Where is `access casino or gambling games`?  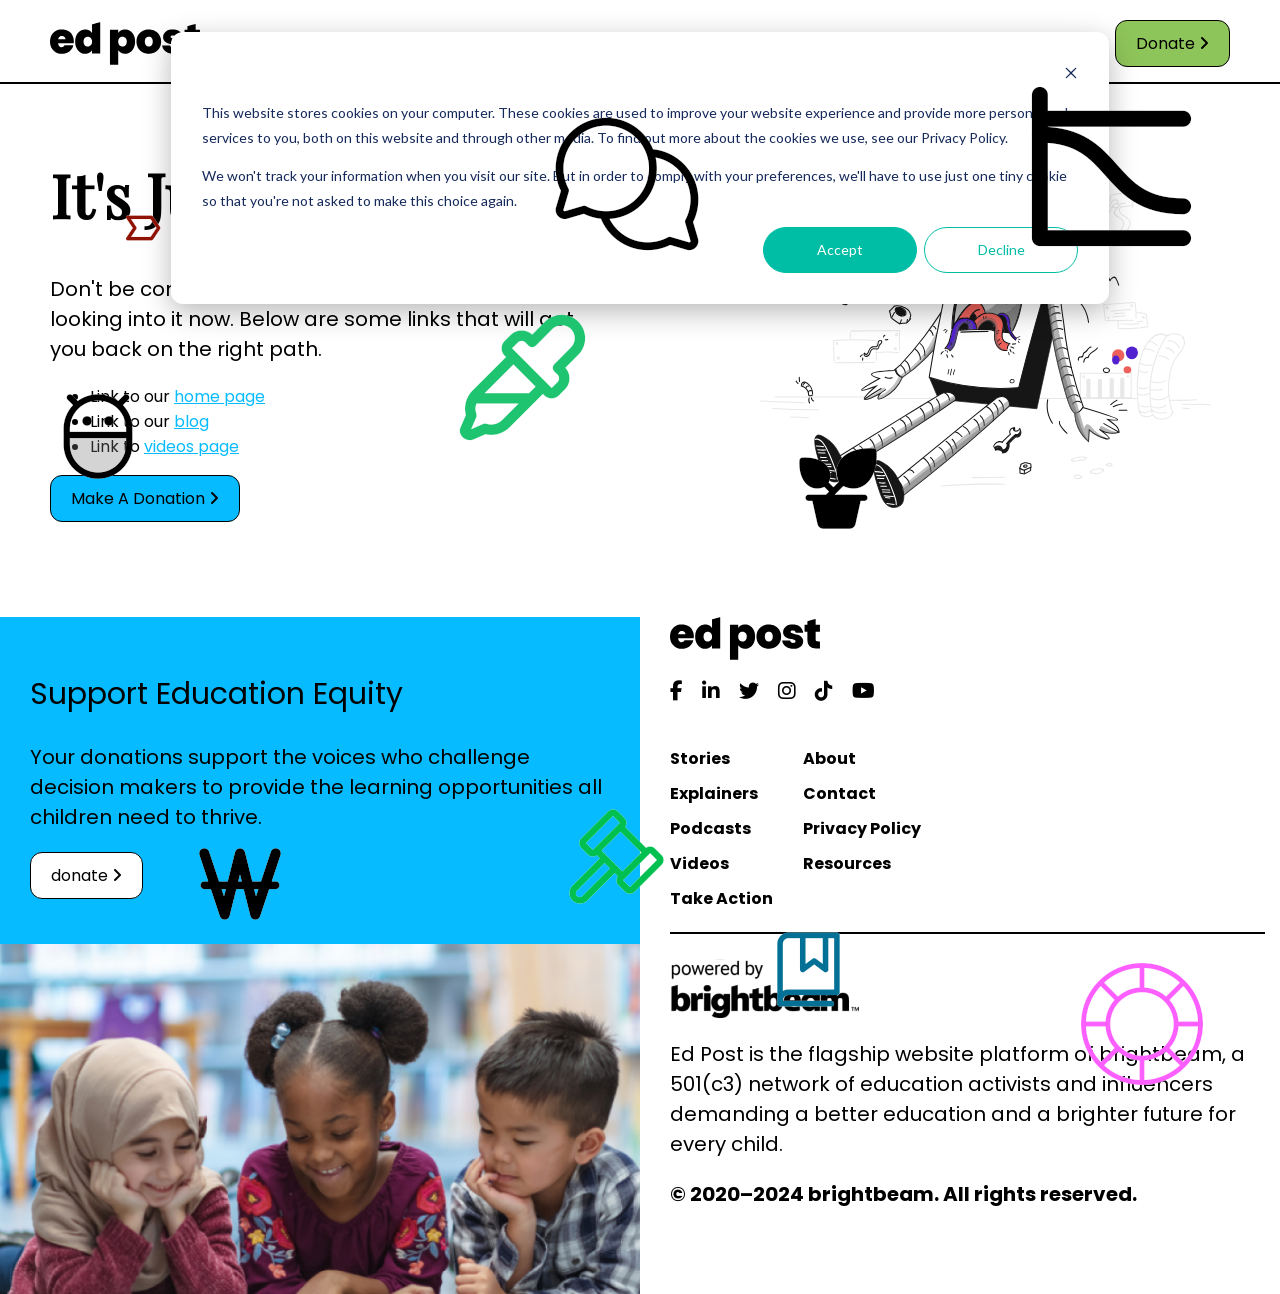 access casino or gambling games is located at coordinates (1142, 1024).